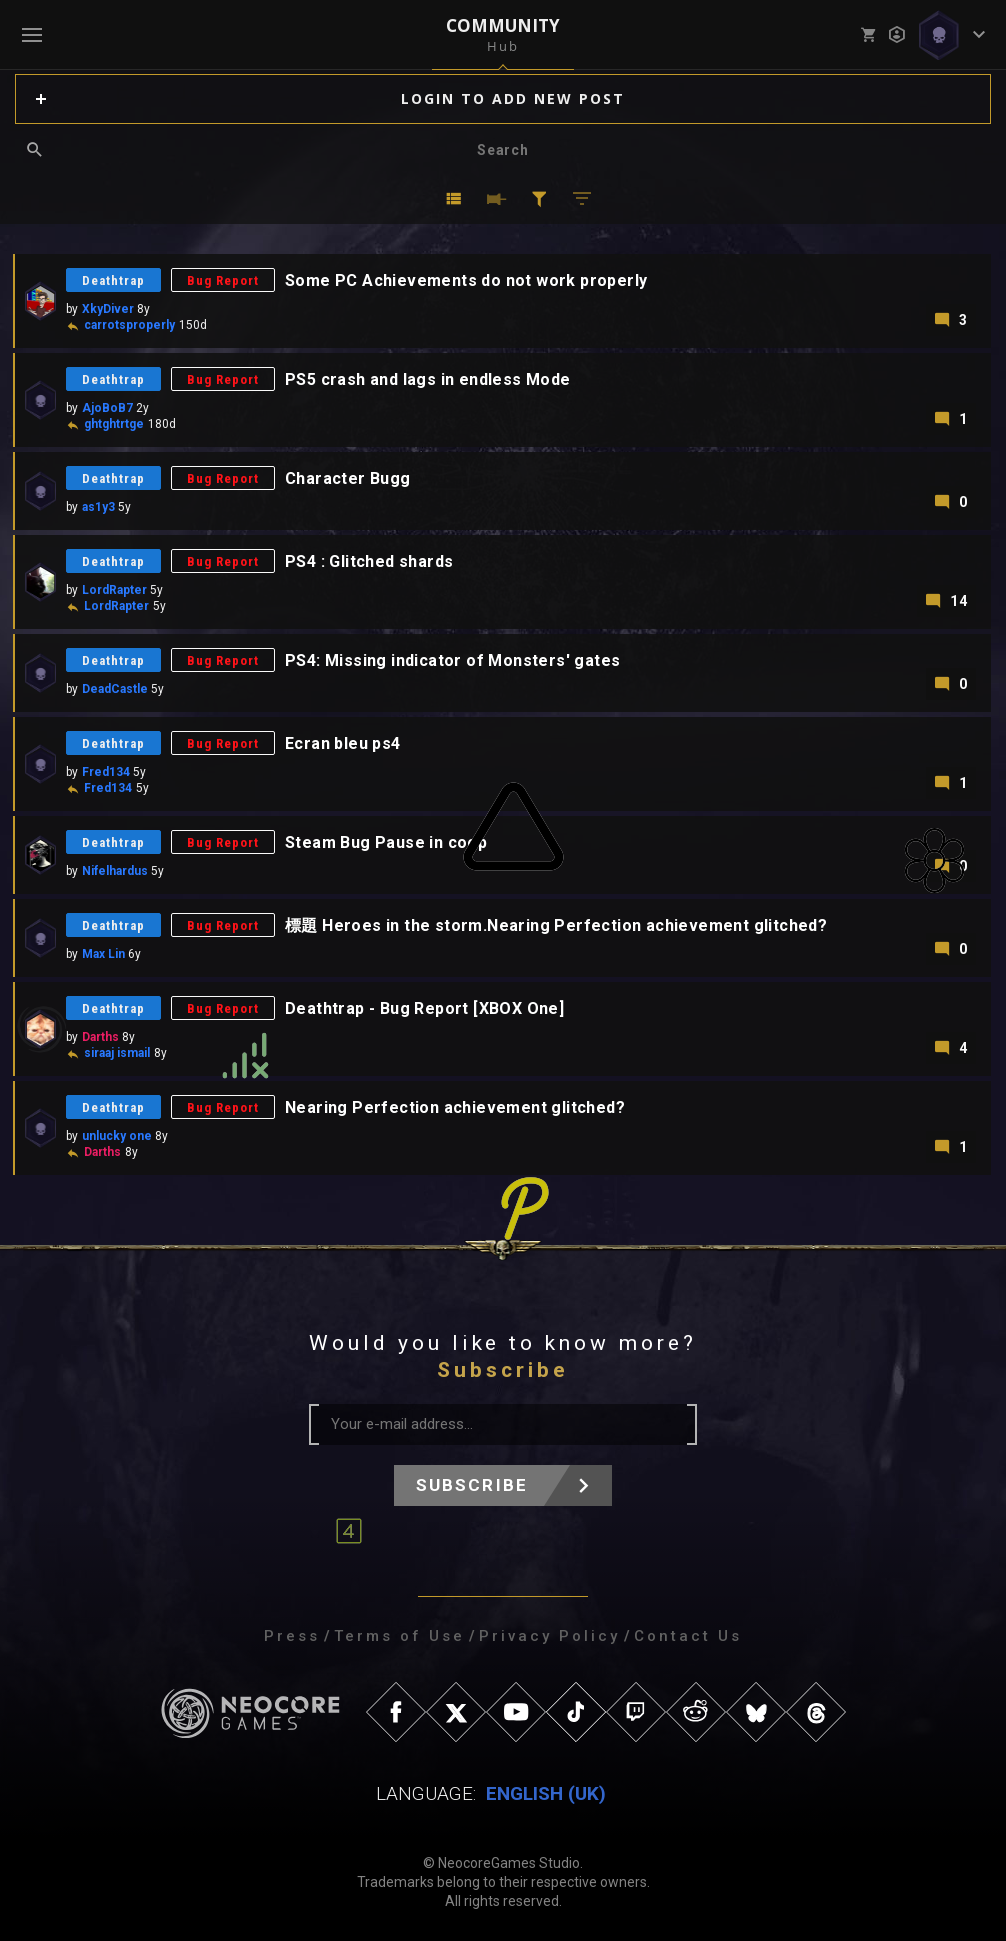 The image size is (1006, 1941). What do you see at coordinates (246, 1058) in the screenshot?
I see `no cellular signal available` at bounding box center [246, 1058].